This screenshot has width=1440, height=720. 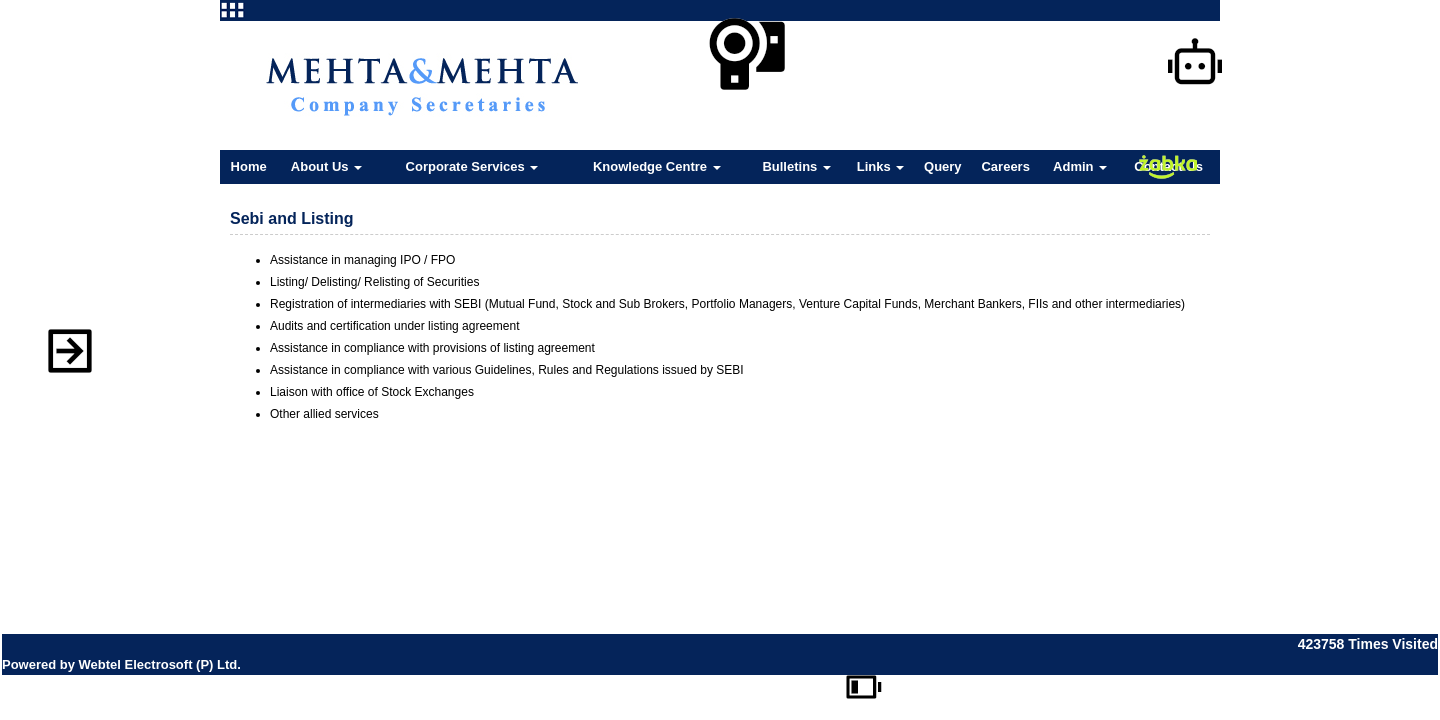 I want to click on navigate to the next item or screen, so click(x=70, y=351).